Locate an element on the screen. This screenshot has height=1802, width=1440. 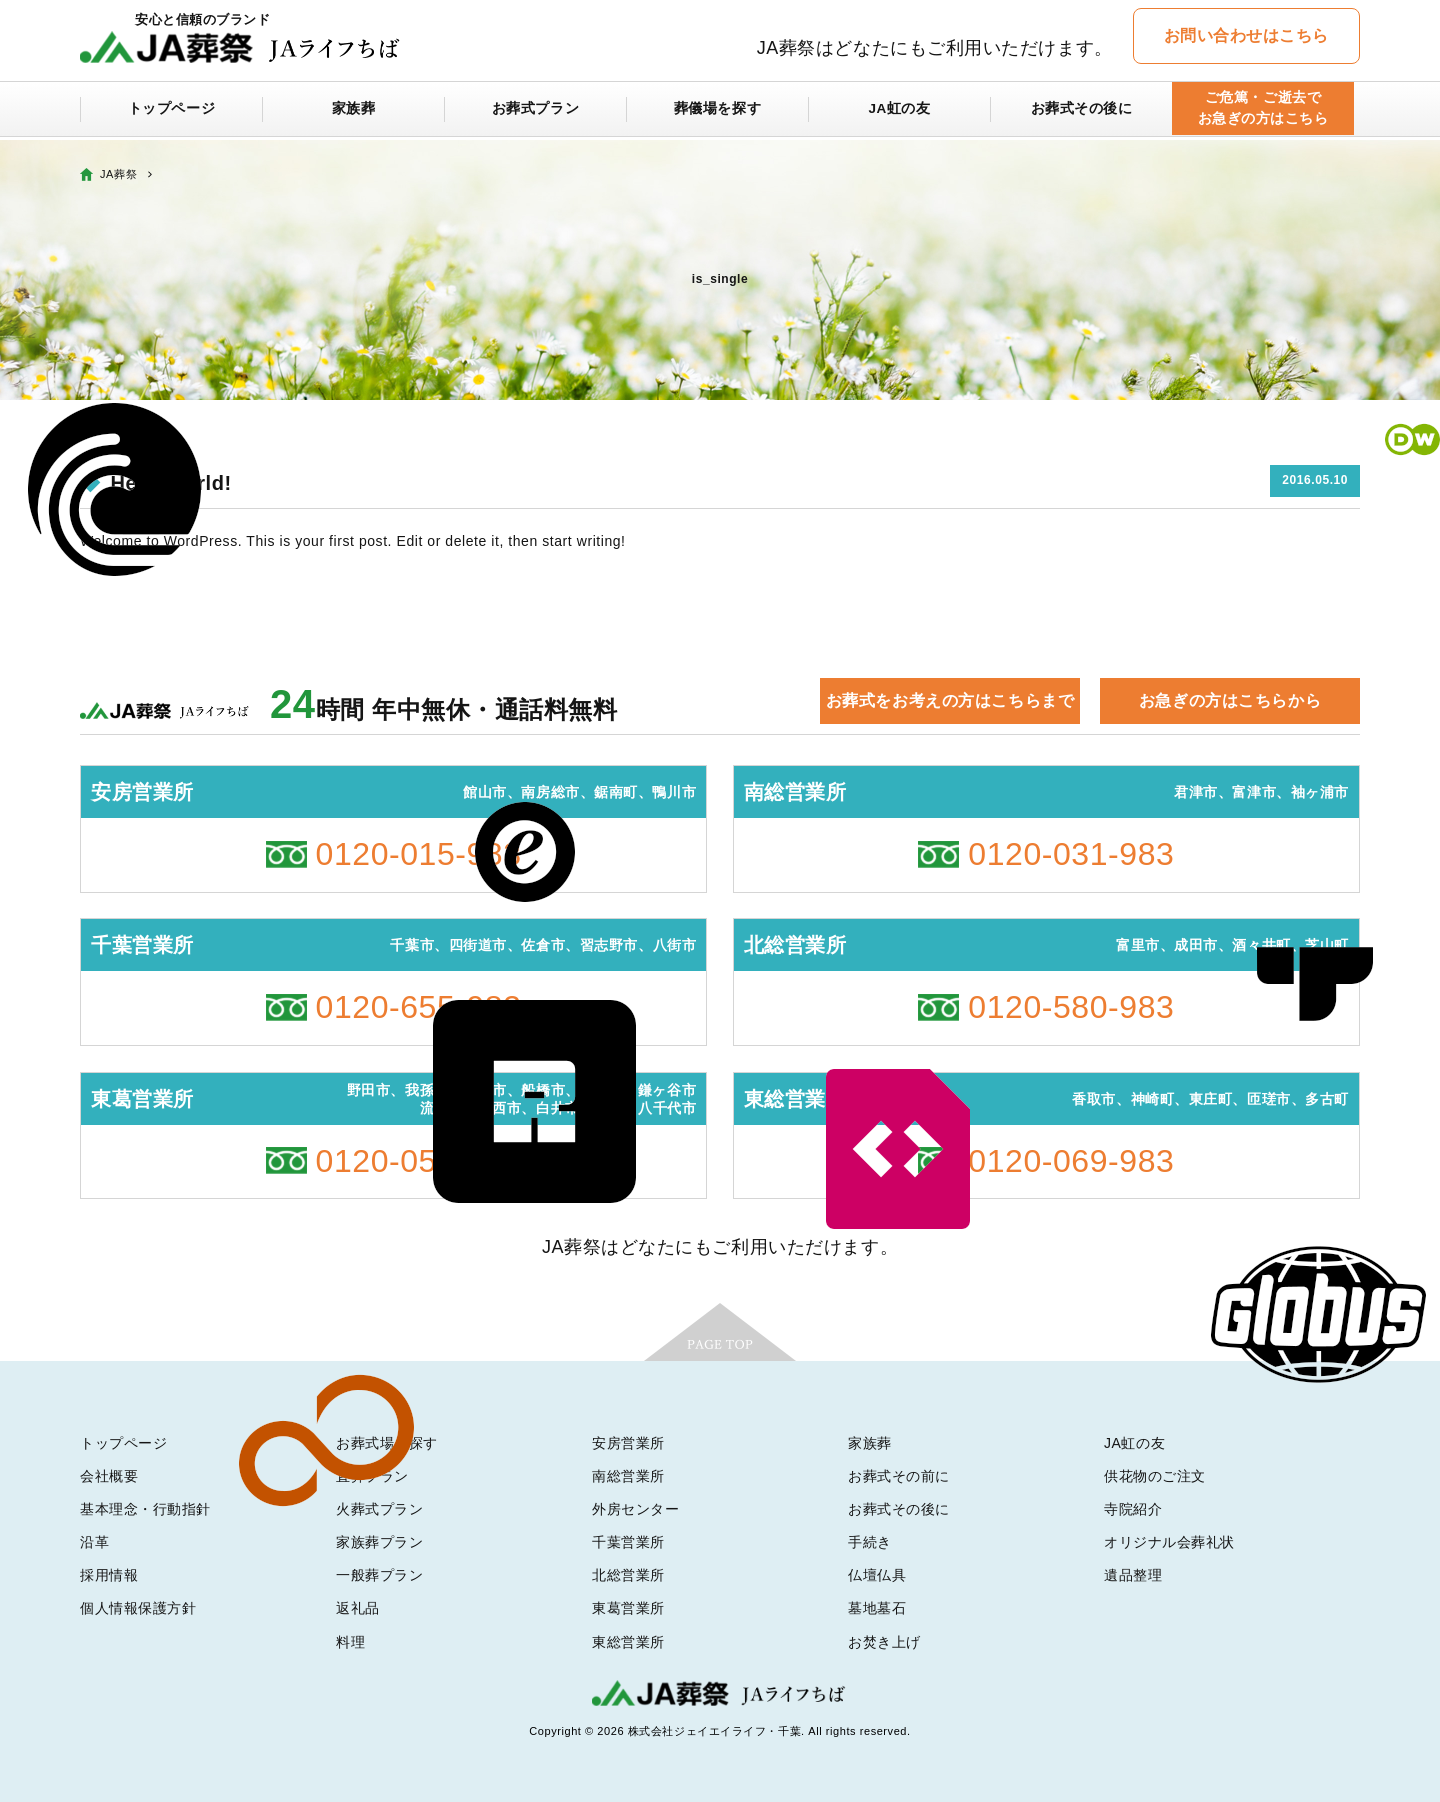
open BitTorrent application is located at coordinates (114, 489).